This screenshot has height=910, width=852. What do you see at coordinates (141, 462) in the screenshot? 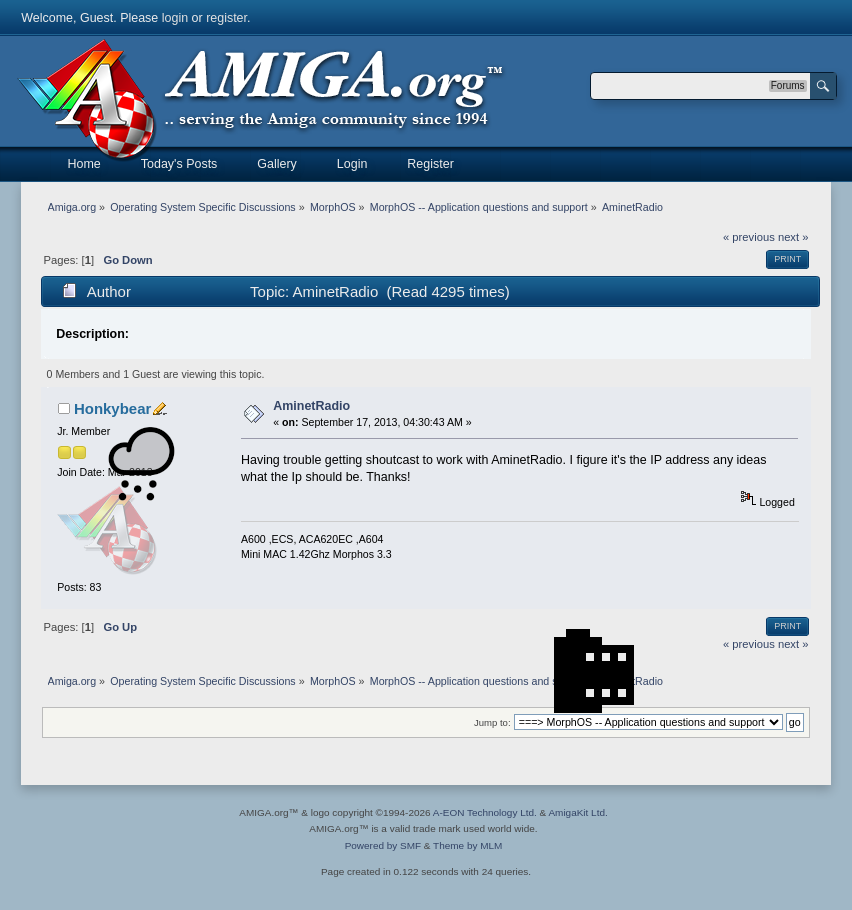
I see `indicates snowy weather conditions` at bounding box center [141, 462].